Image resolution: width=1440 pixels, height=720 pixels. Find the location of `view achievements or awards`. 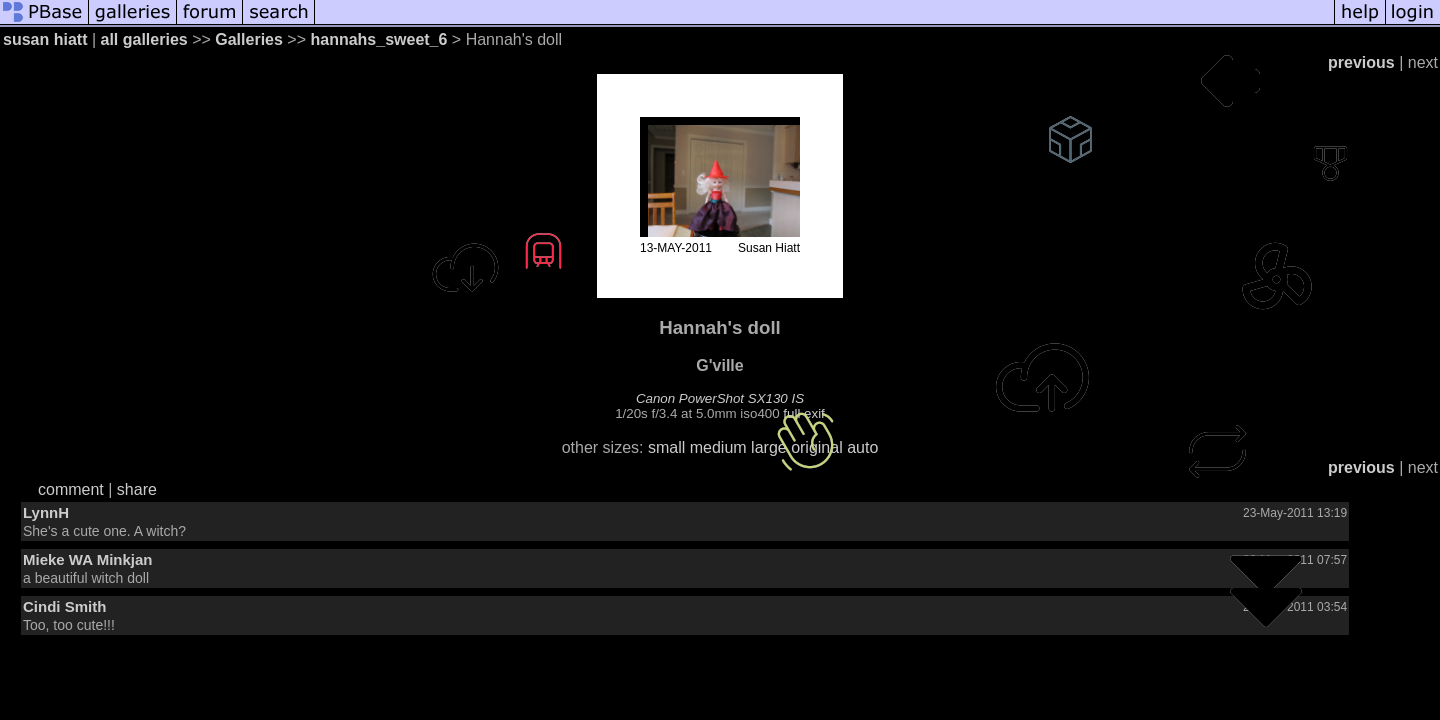

view achievements or awards is located at coordinates (1330, 161).